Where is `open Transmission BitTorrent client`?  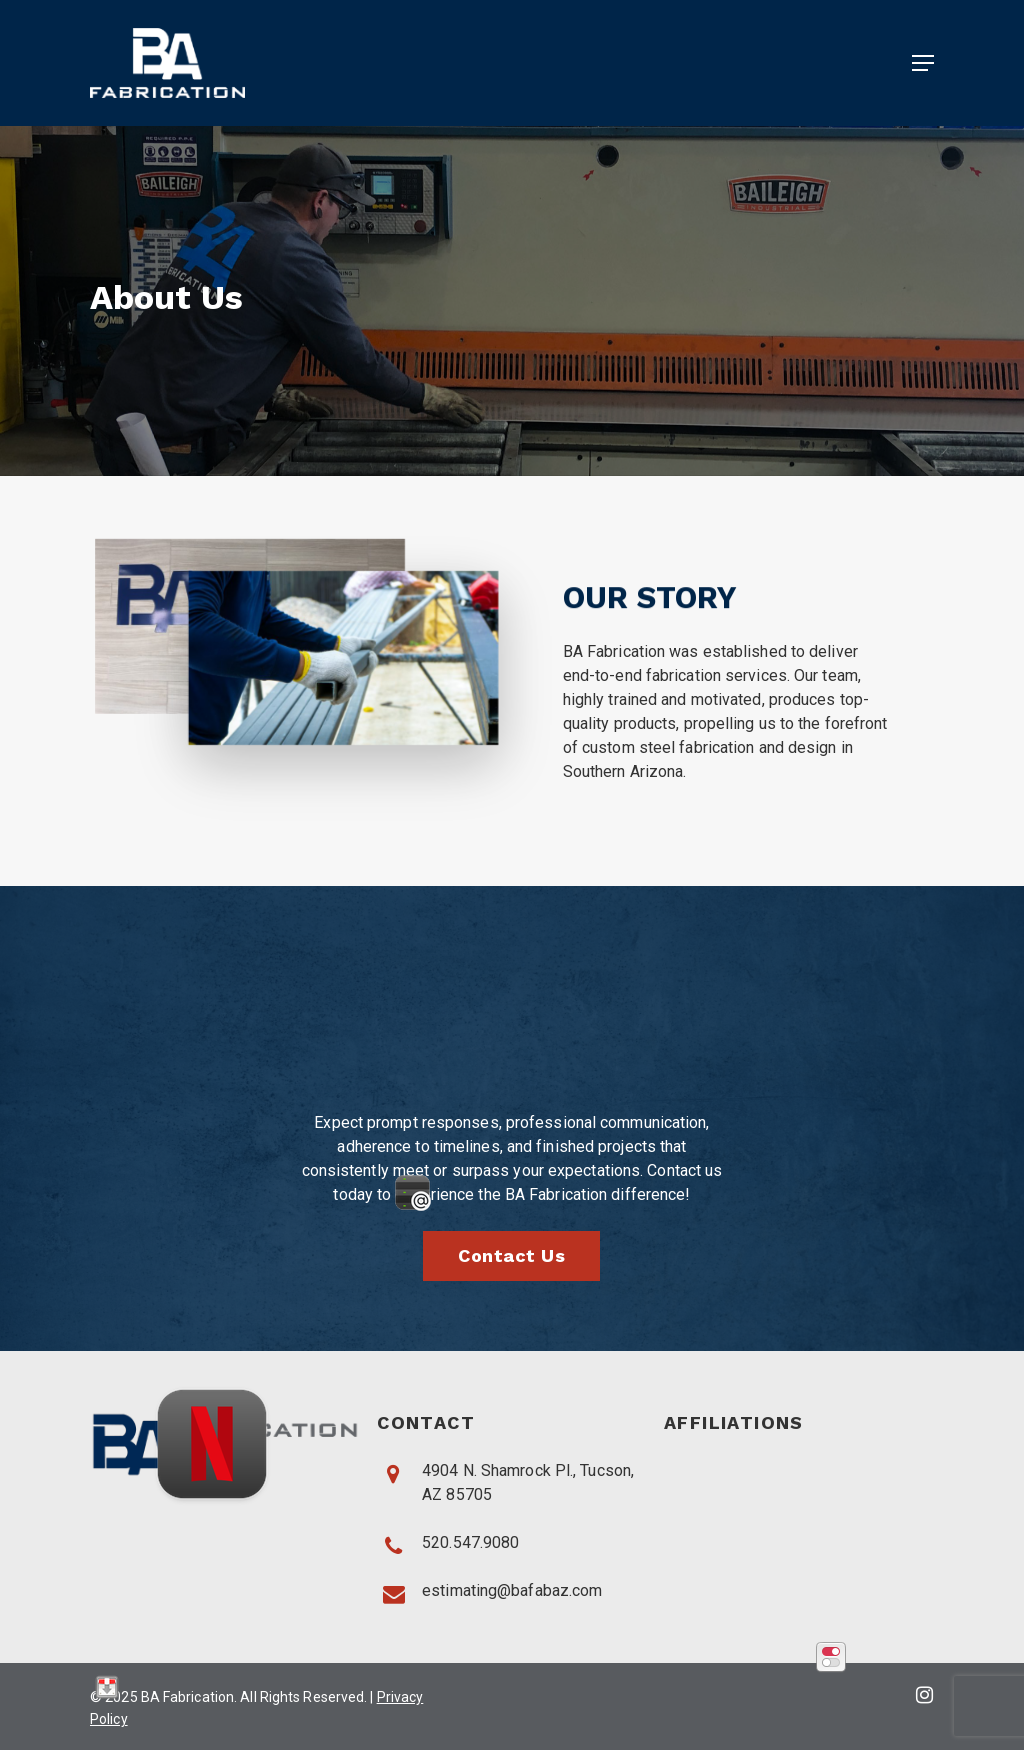
open Transmission BitTorrent client is located at coordinates (107, 1687).